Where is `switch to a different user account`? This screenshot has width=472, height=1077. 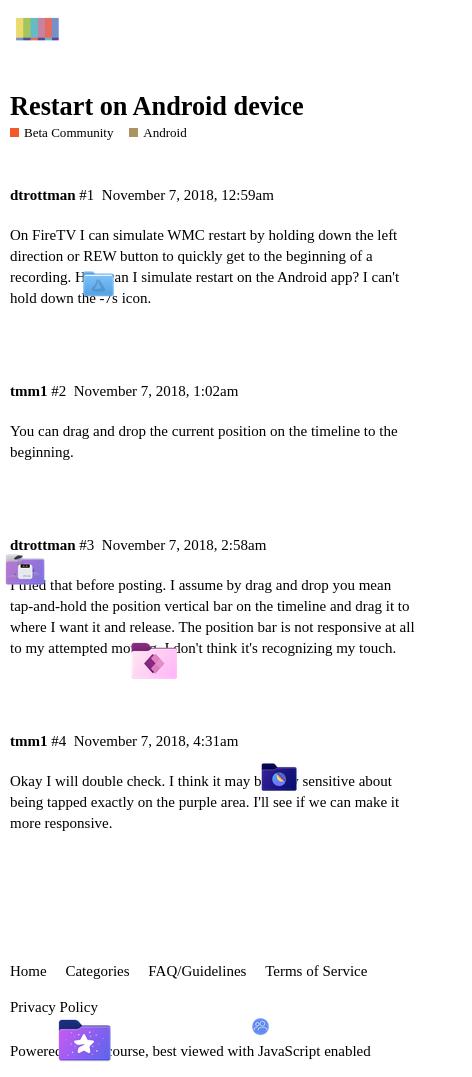 switch to a different user account is located at coordinates (260, 1026).